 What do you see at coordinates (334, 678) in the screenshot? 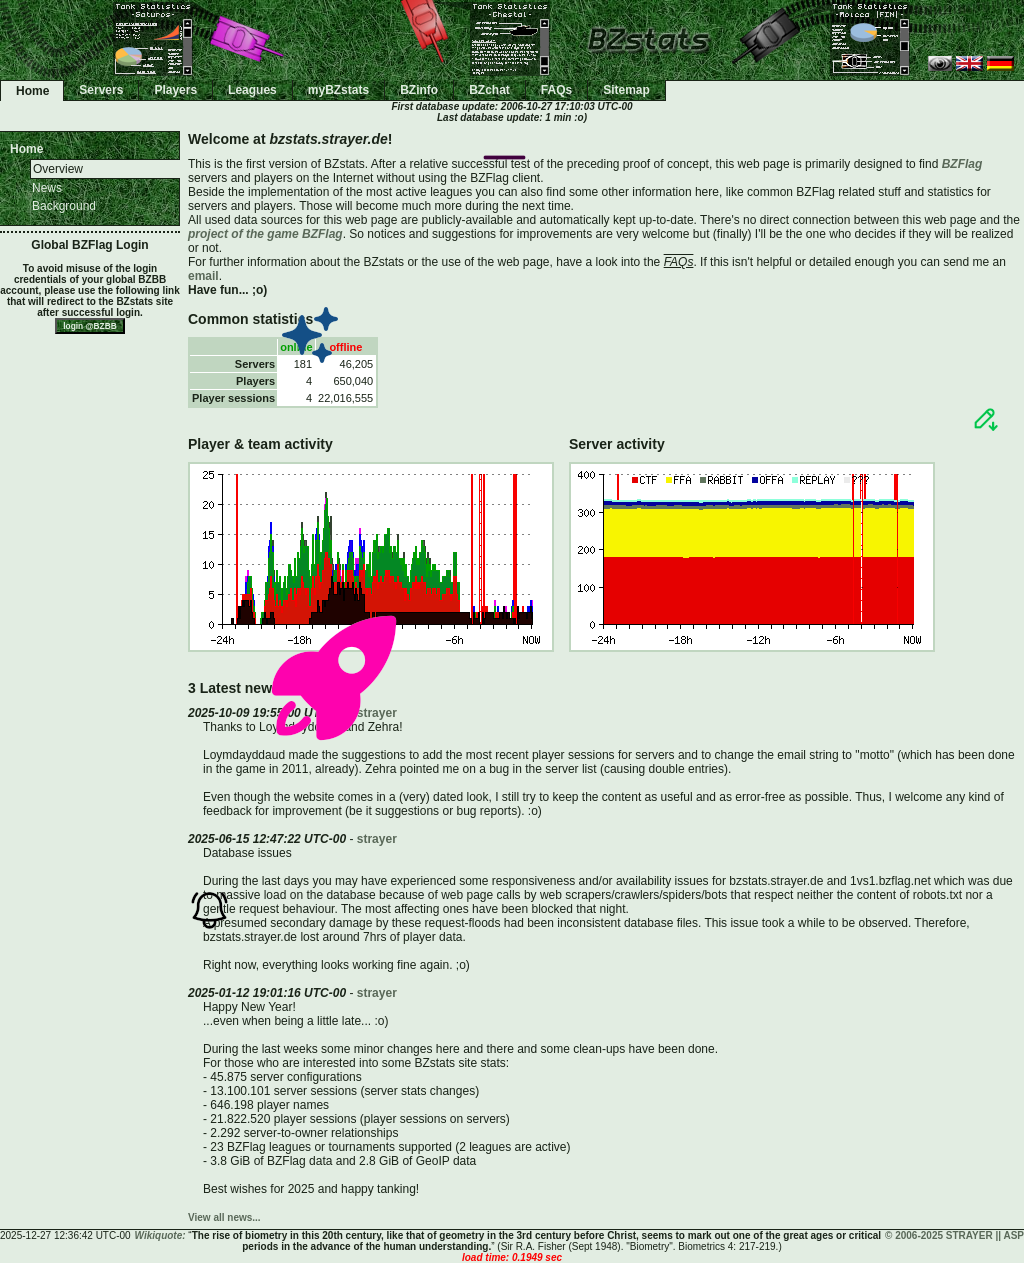
I see `launch or deploy a project` at bounding box center [334, 678].